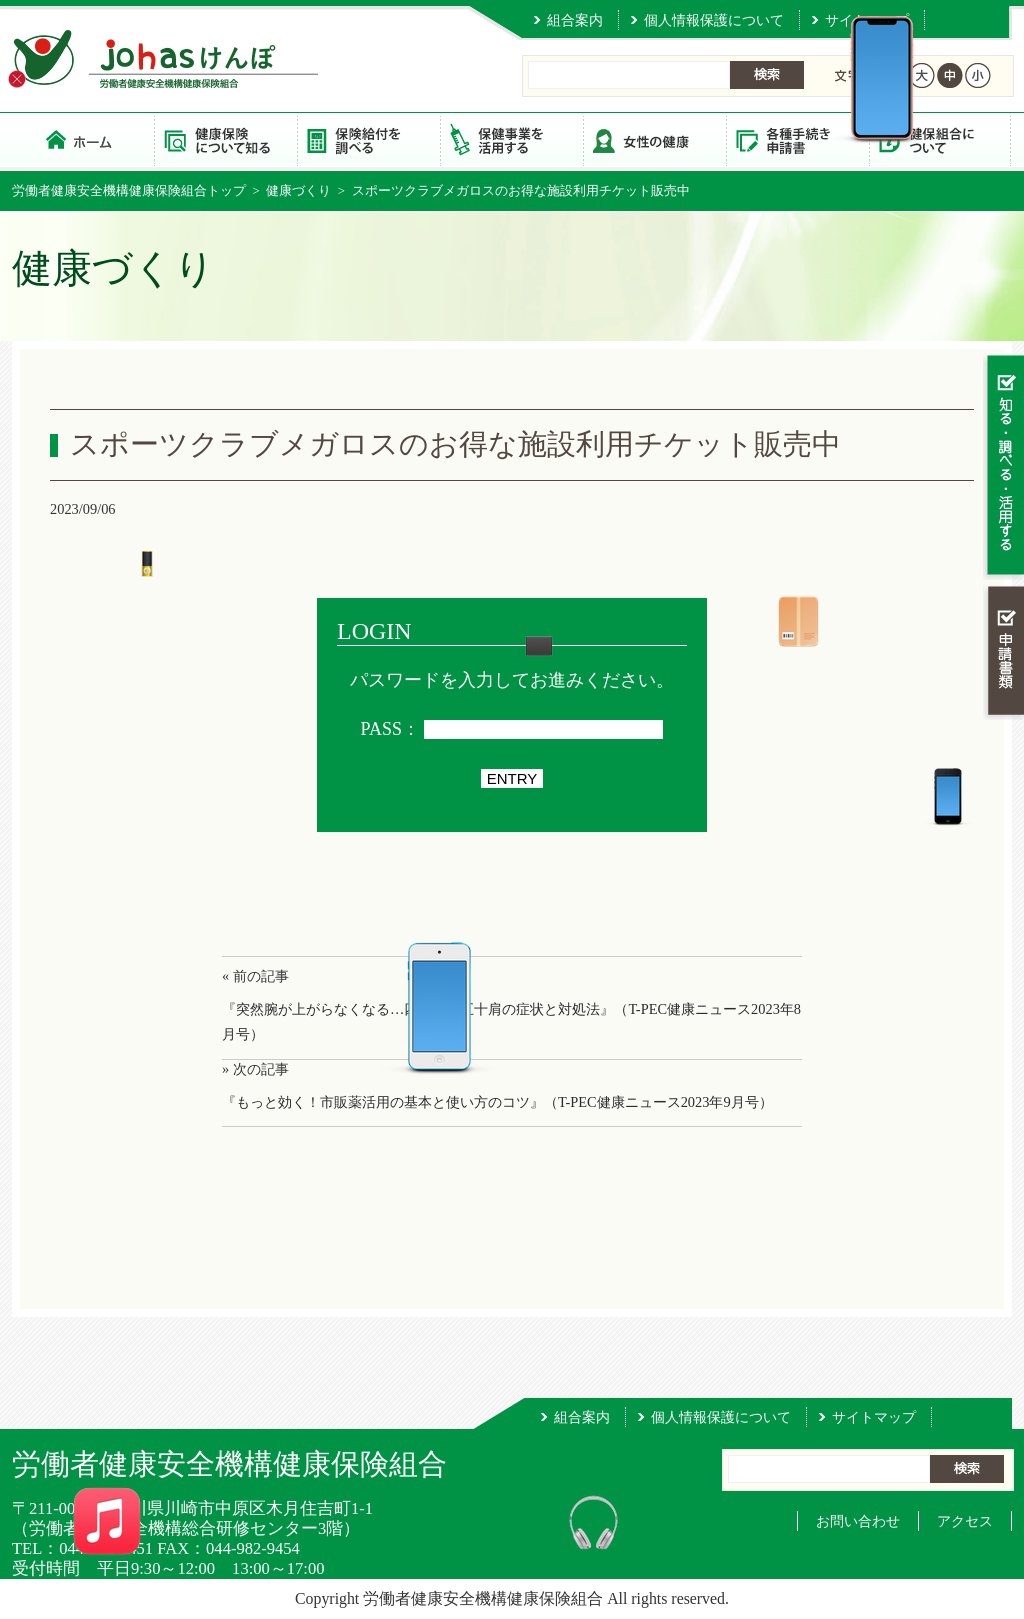  What do you see at coordinates (439, 1008) in the screenshot?
I see `iPod Touch device connected` at bounding box center [439, 1008].